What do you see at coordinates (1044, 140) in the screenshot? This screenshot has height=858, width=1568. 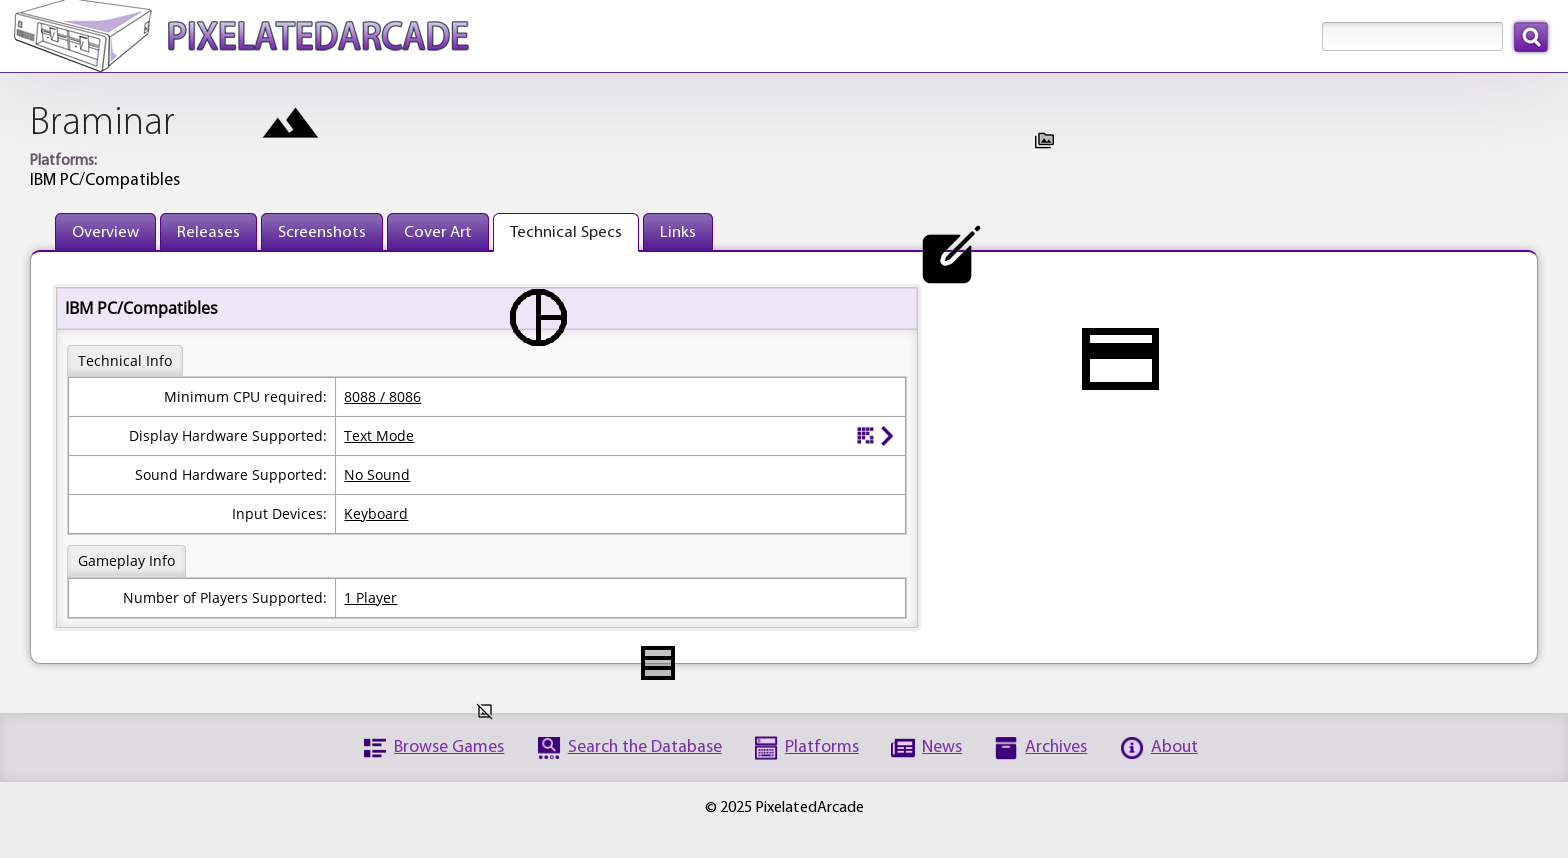 I see `access your photo and media library` at bounding box center [1044, 140].